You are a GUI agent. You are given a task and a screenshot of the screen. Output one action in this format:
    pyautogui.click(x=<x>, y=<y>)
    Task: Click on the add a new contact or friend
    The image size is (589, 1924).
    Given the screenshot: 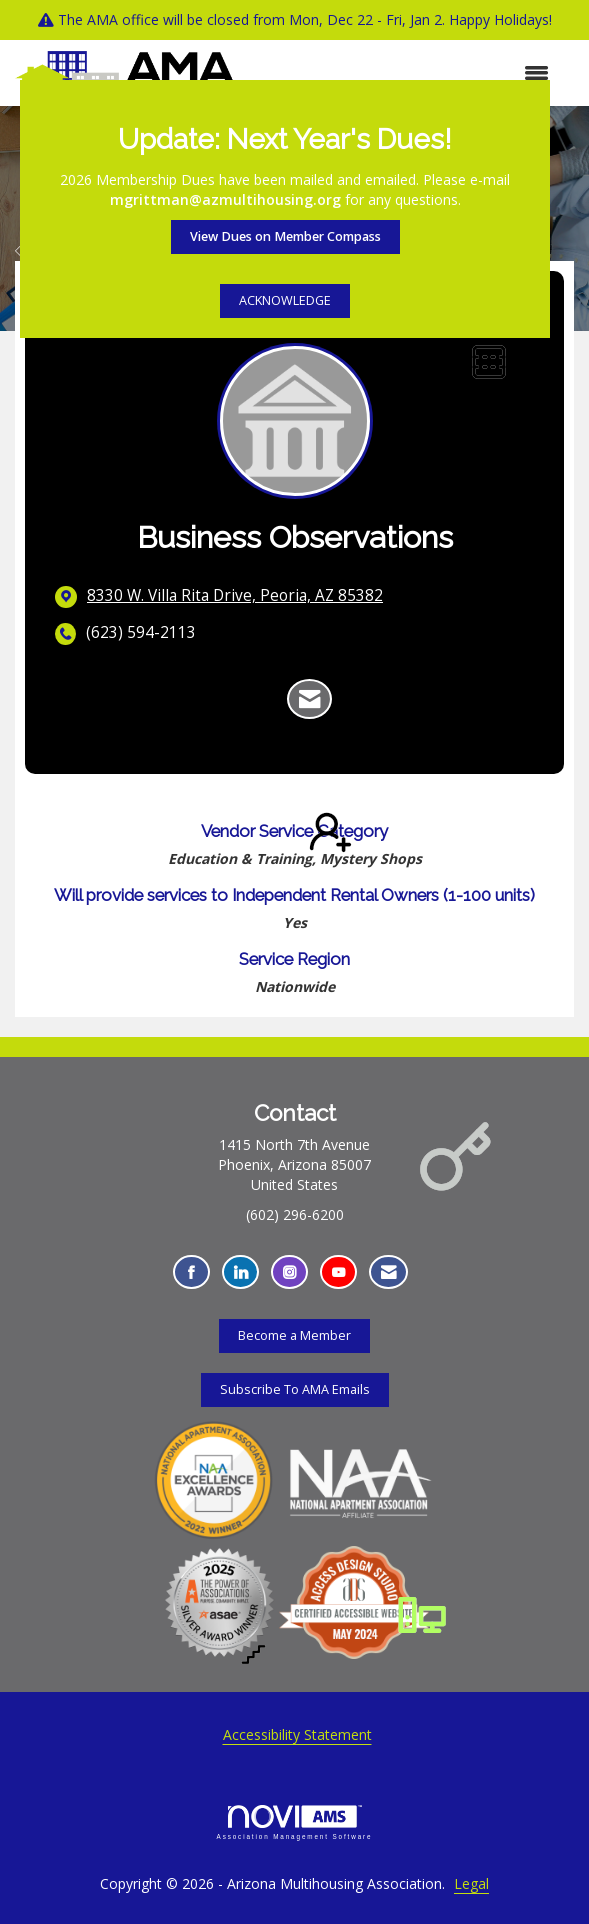 What is the action you would take?
    pyautogui.click(x=330, y=831)
    